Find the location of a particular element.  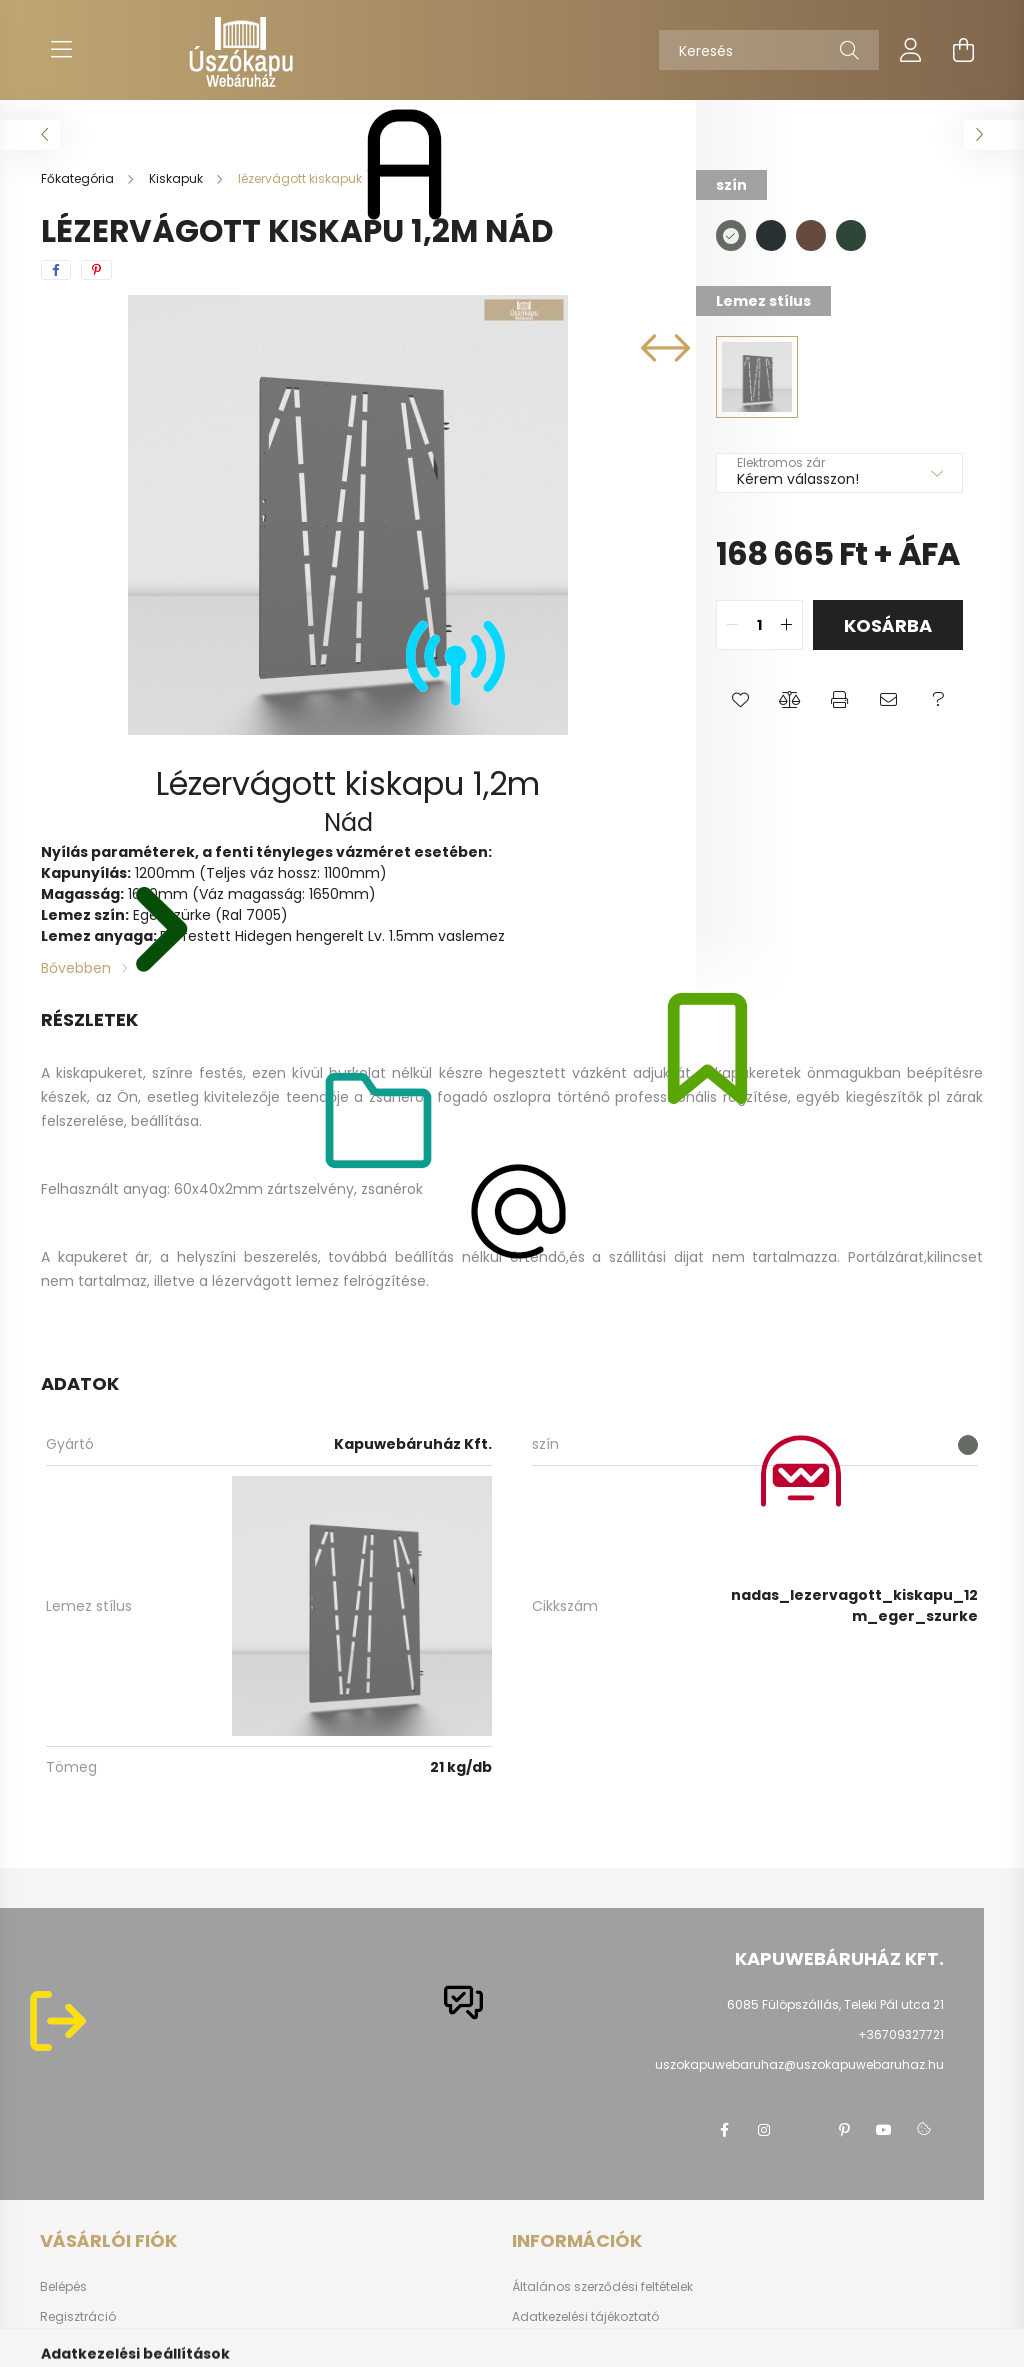

mention or tag a user is located at coordinates (518, 1211).